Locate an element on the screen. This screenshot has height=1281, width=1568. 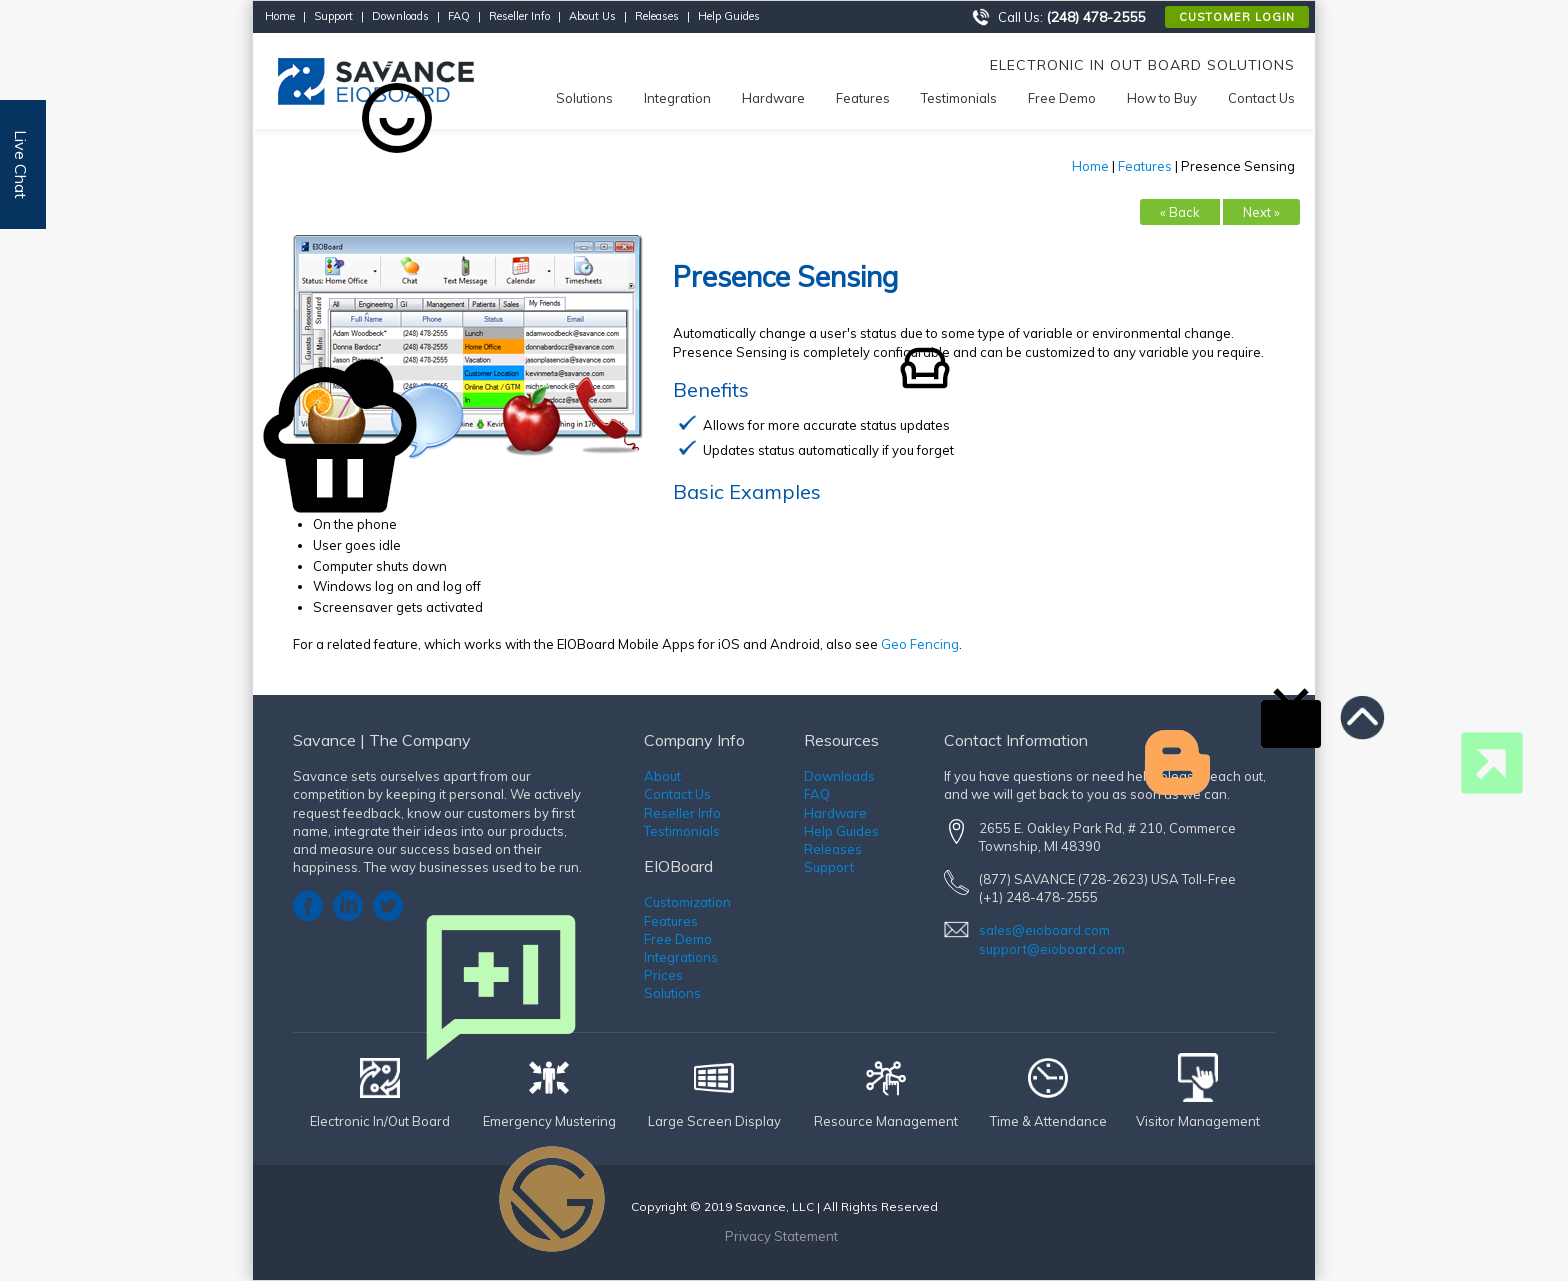
view your profile is located at coordinates (397, 118).